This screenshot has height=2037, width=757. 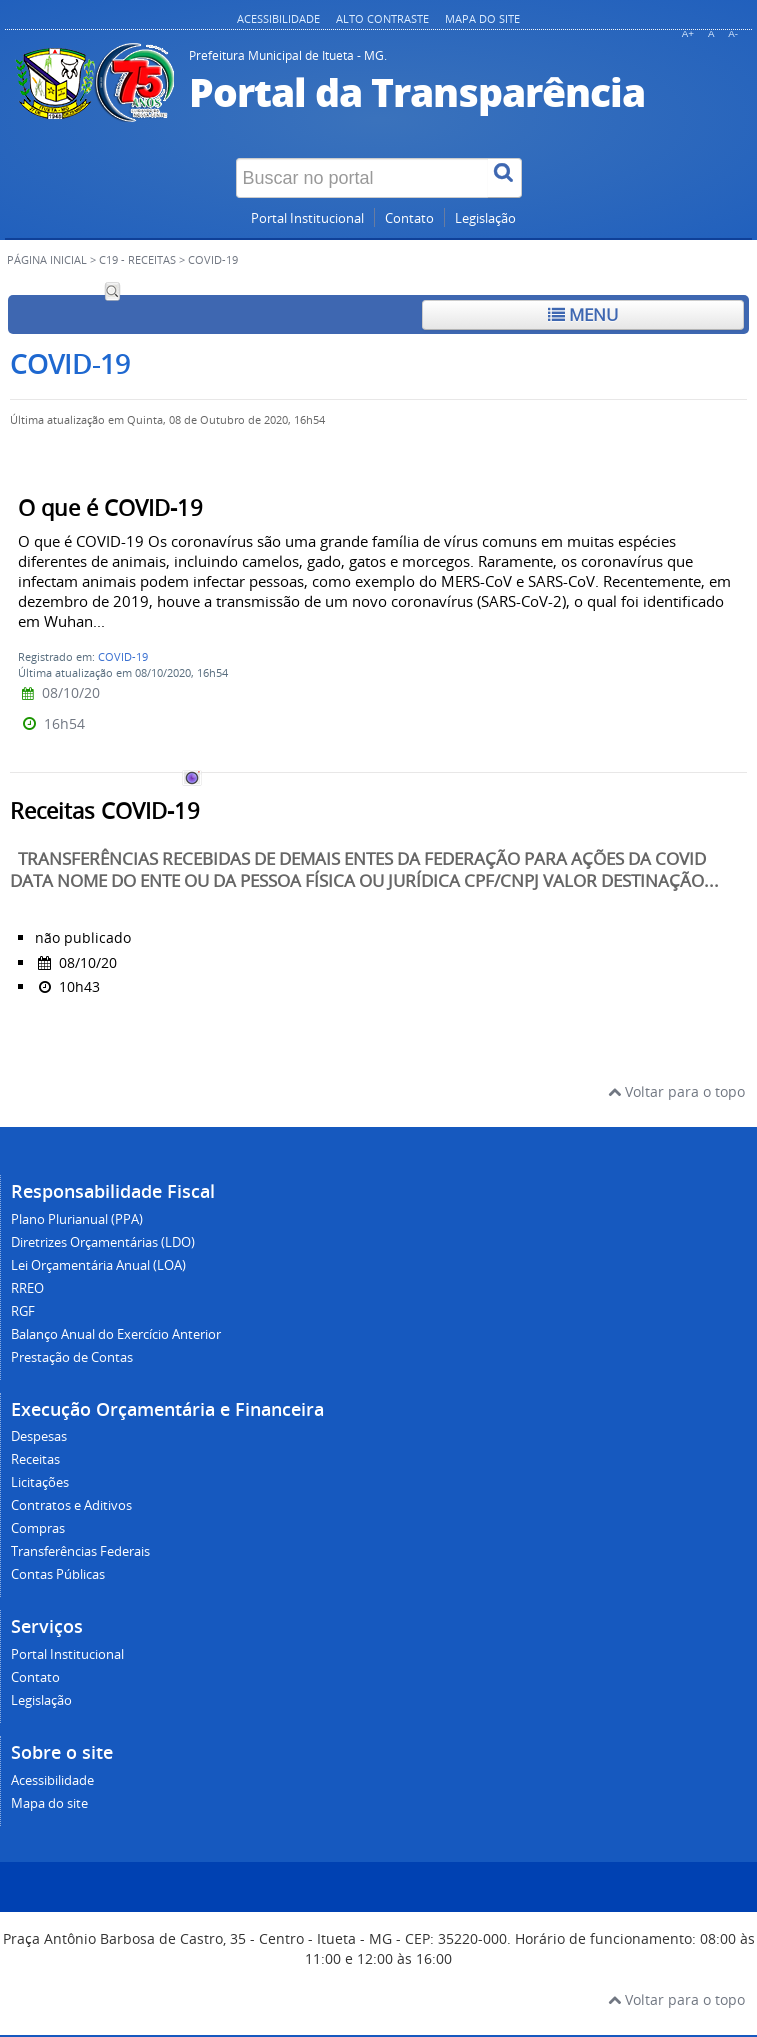 What do you see at coordinates (112, 291) in the screenshot?
I see `open system log viewer` at bounding box center [112, 291].